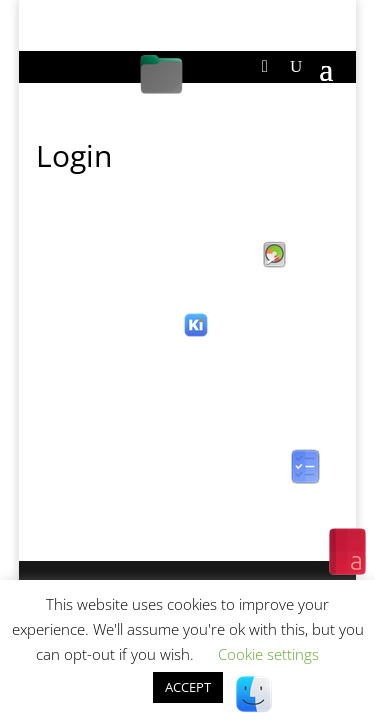 Image resolution: width=375 pixels, height=720 pixels. What do you see at coordinates (254, 694) in the screenshot?
I see `open Finder to browse files and folders` at bounding box center [254, 694].